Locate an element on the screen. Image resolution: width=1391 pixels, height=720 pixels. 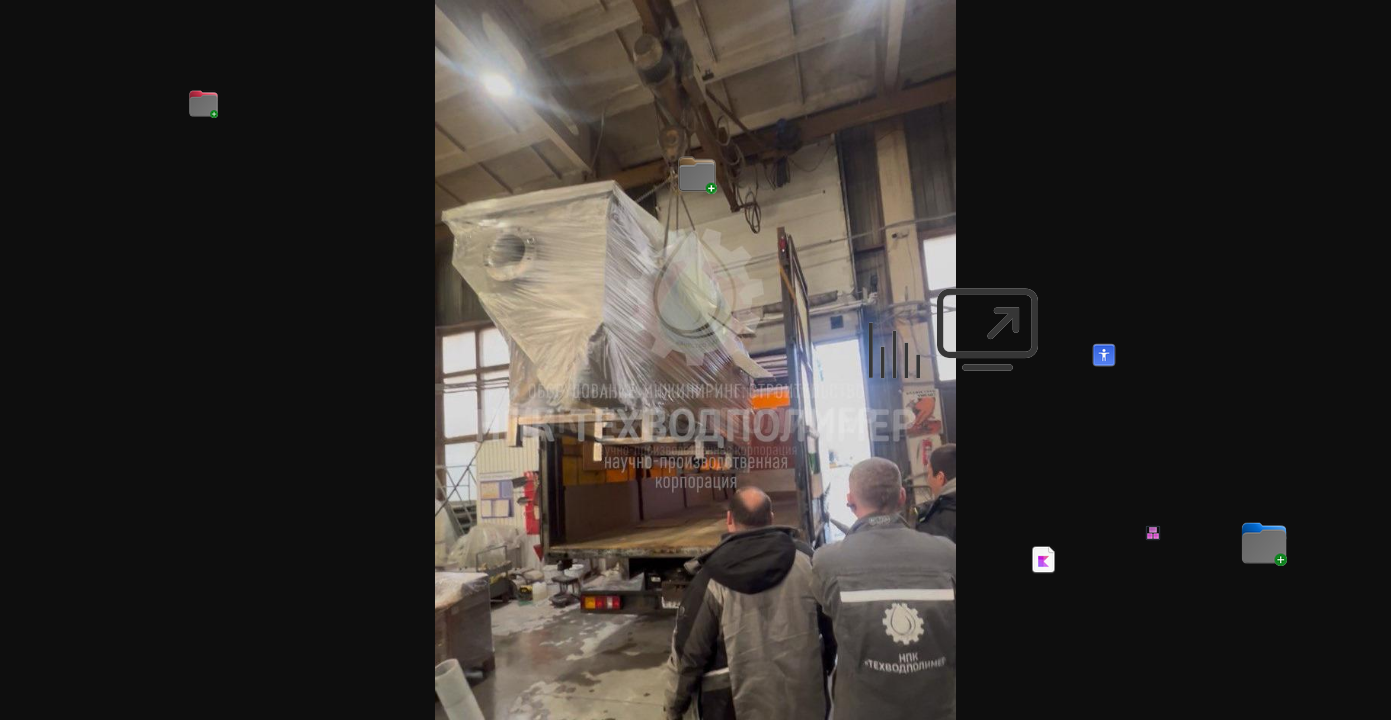
create a new folder is located at coordinates (1264, 543).